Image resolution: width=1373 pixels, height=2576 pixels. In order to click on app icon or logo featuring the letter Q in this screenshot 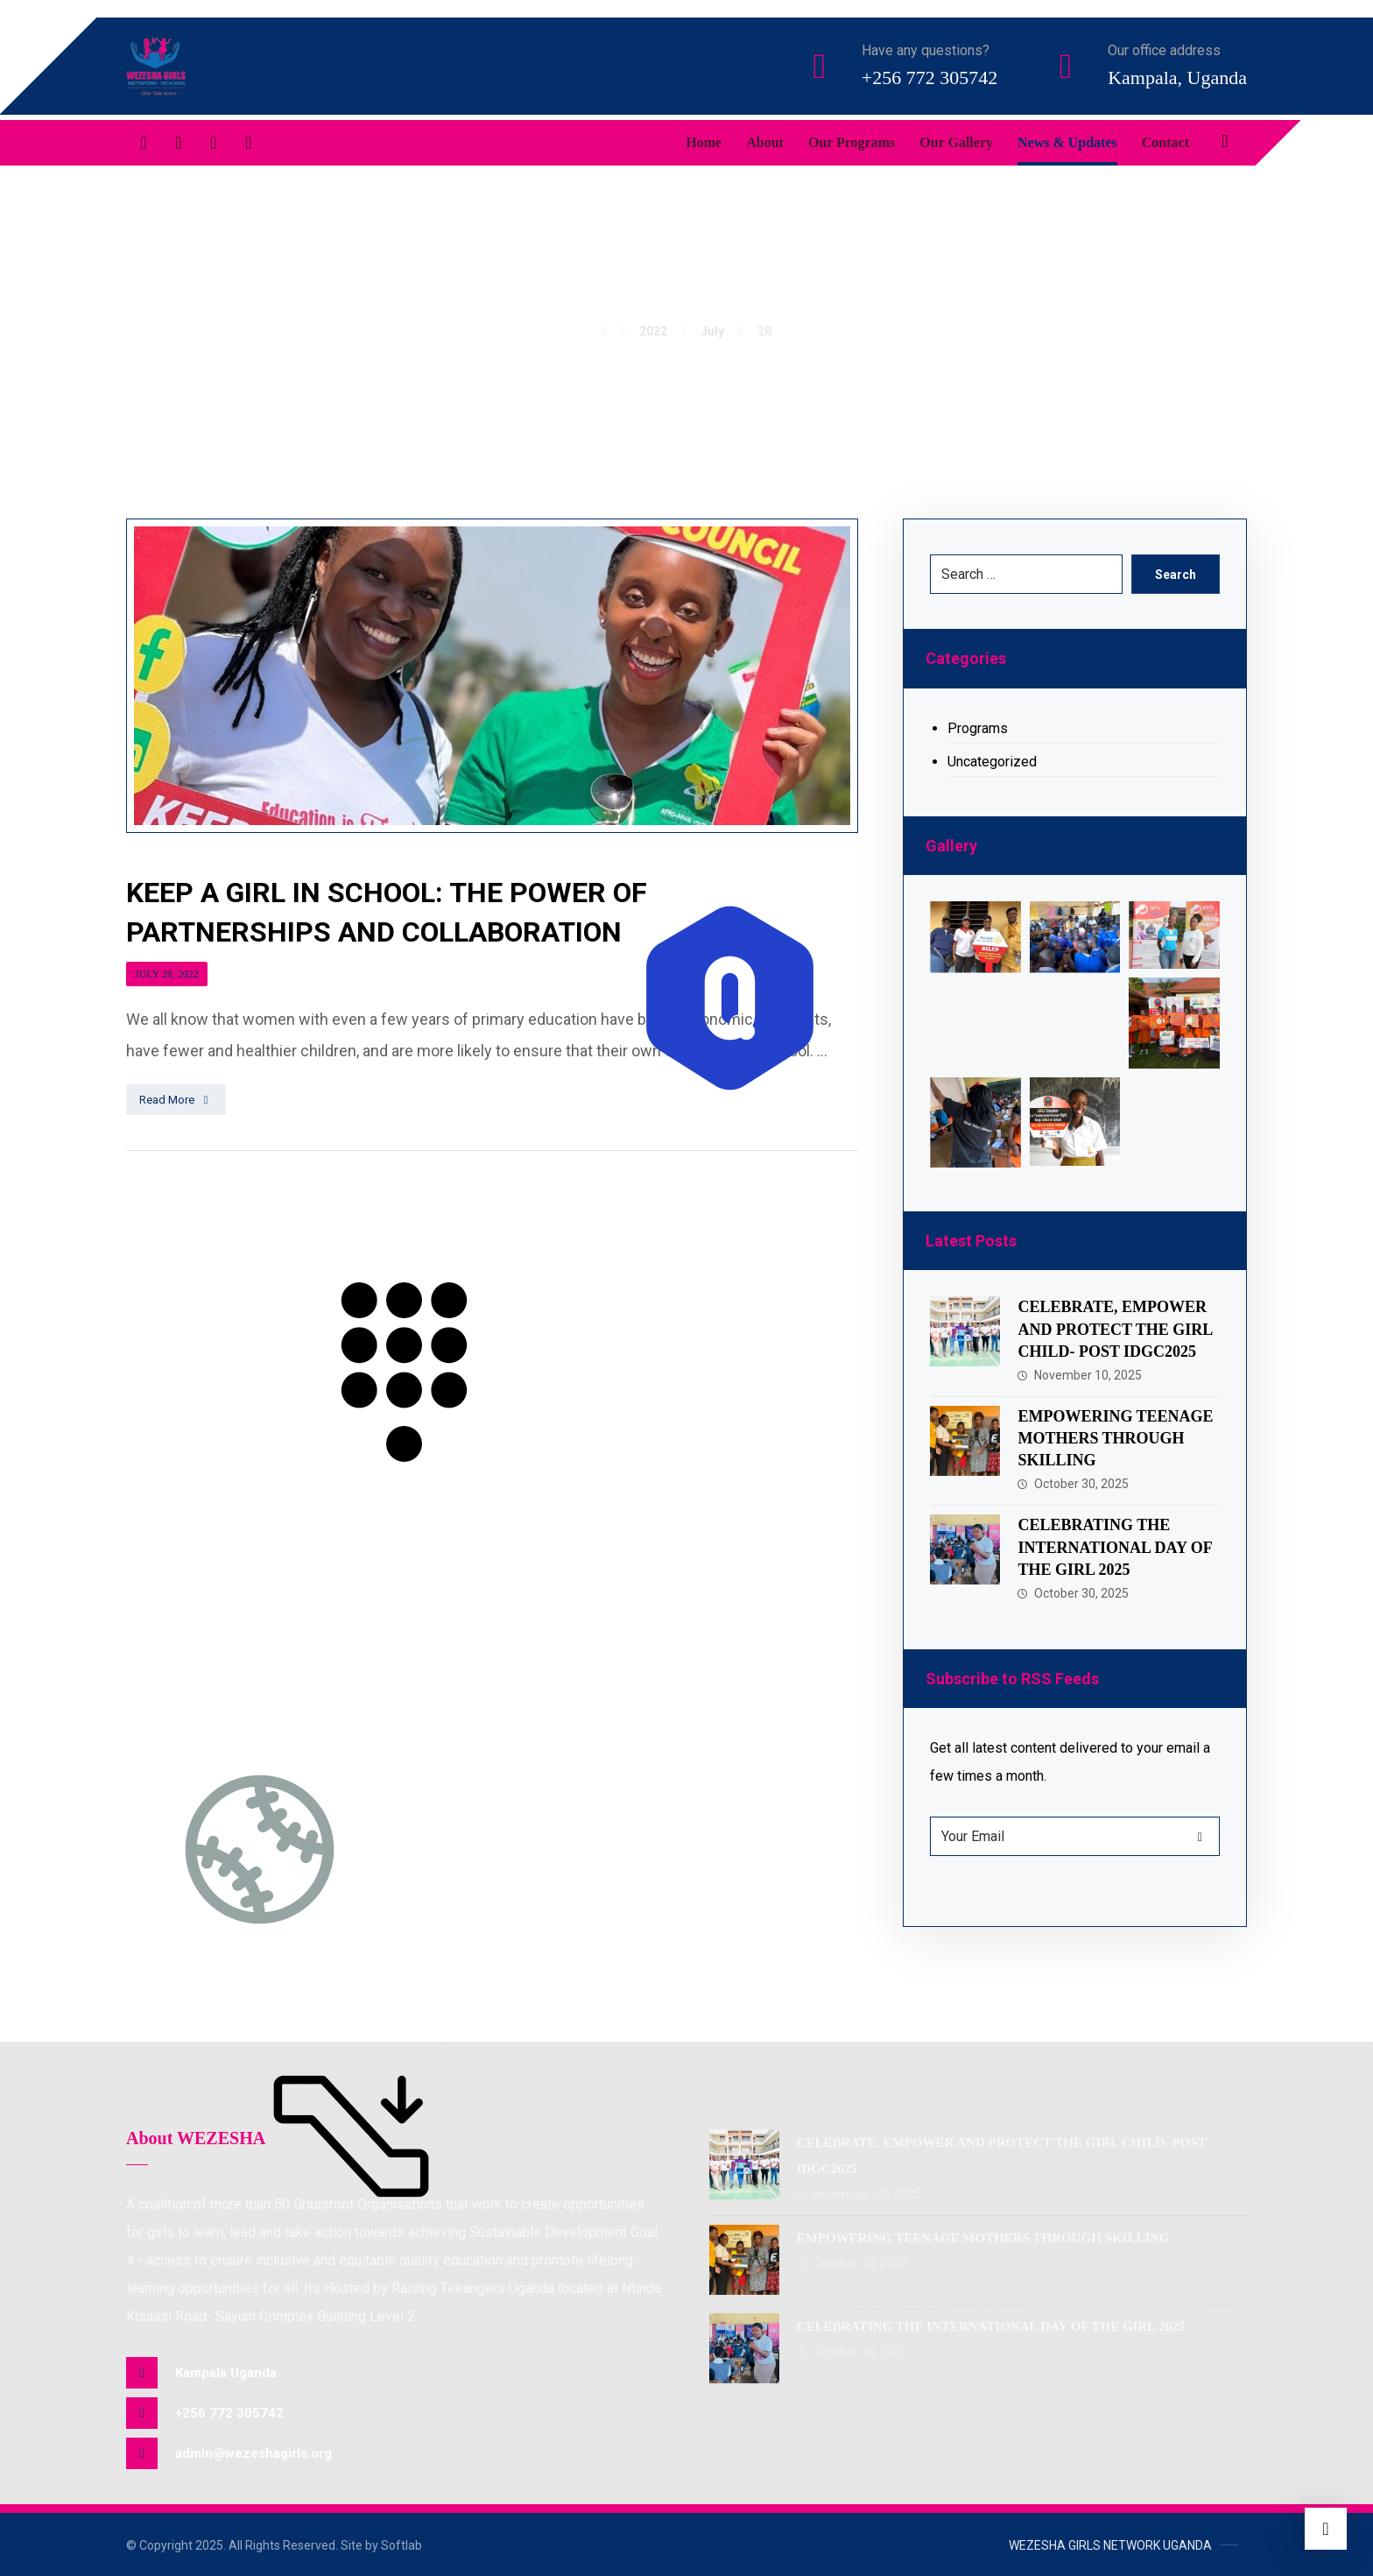, I will do `click(729, 998)`.